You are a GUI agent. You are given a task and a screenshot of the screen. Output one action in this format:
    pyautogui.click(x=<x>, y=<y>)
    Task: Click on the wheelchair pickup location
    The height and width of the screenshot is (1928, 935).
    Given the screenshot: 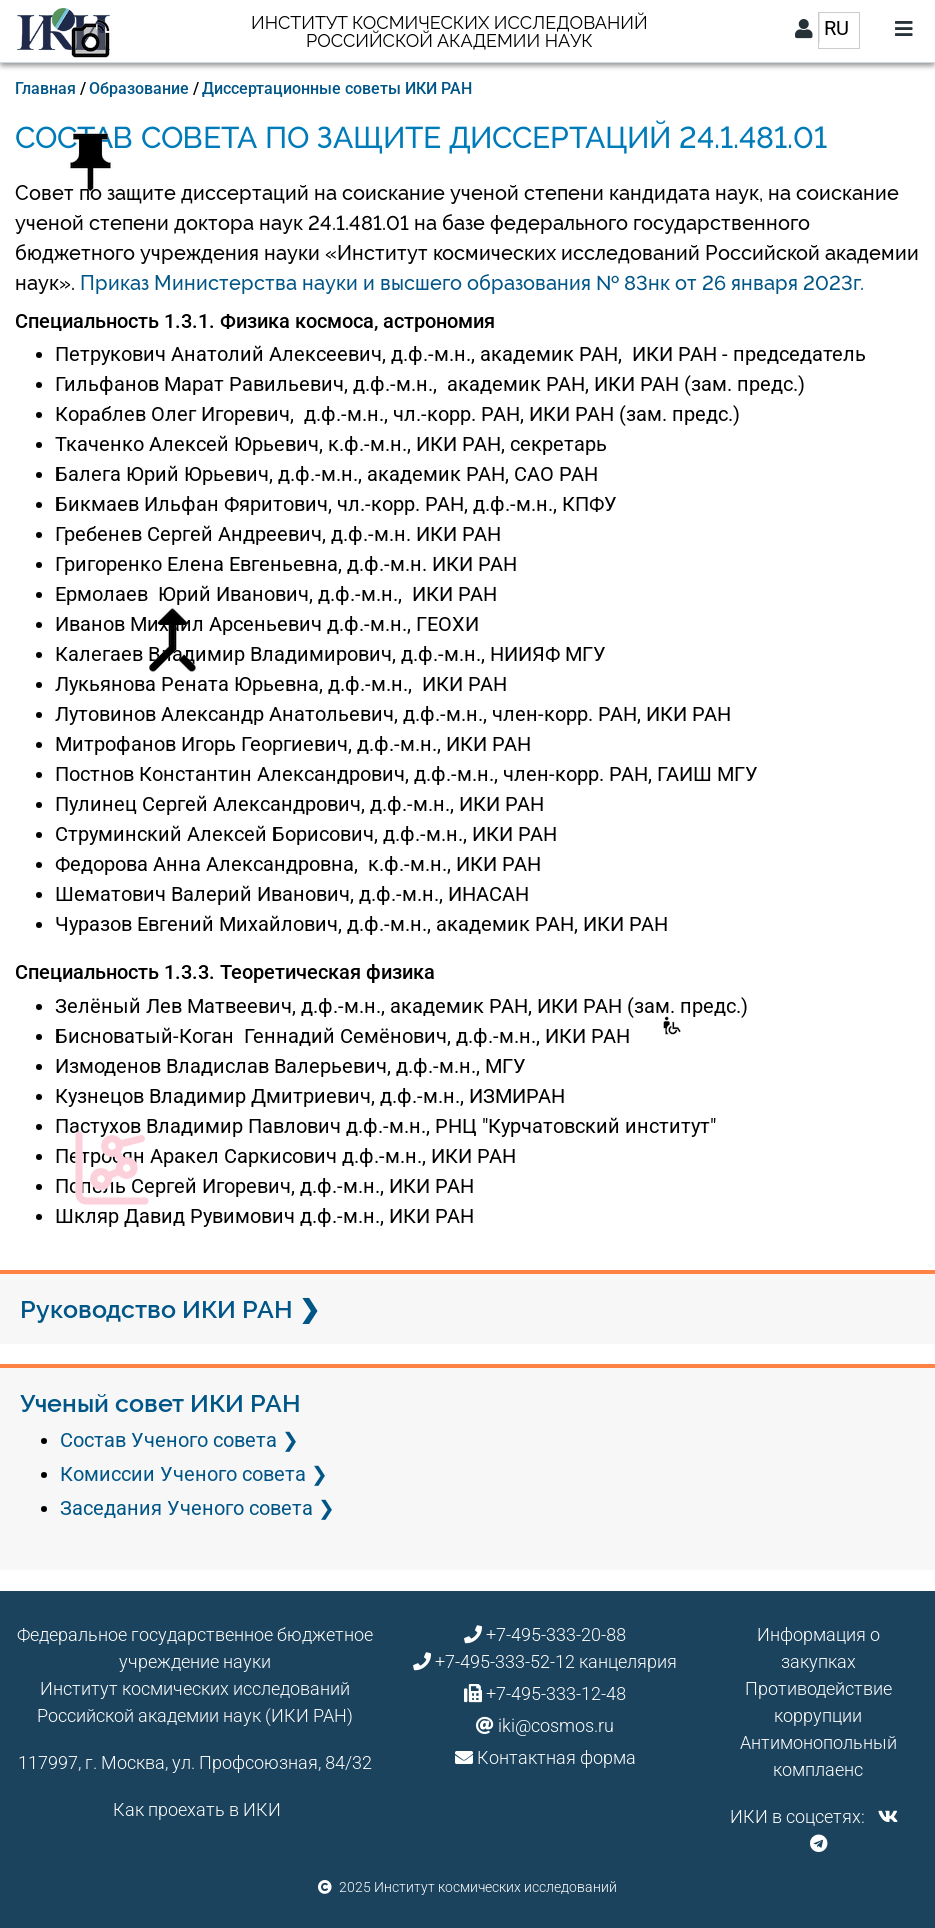 What is the action you would take?
    pyautogui.click(x=671, y=1025)
    